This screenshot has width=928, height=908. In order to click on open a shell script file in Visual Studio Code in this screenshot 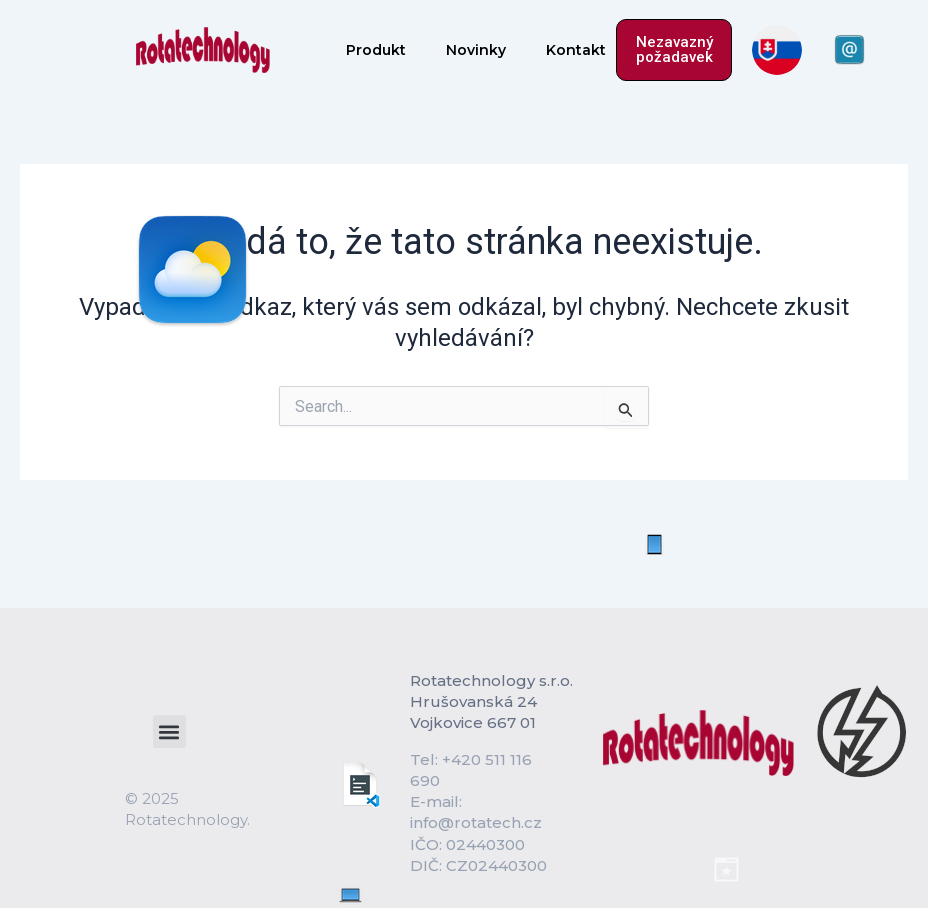, I will do `click(360, 785)`.